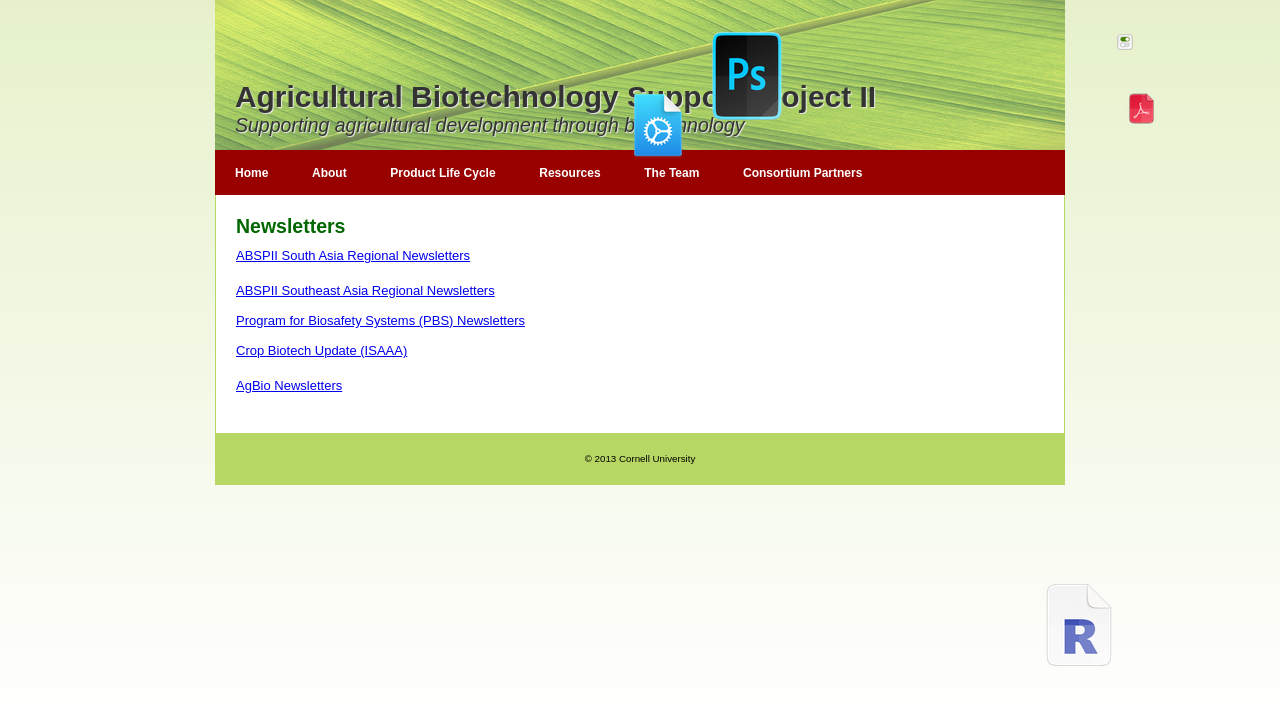 Image resolution: width=1280 pixels, height=720 pixels. What do you see at coordinates (1079, 625) in the screenshot?
I see `an R programming language source file` at bounding box center [1079, 625].